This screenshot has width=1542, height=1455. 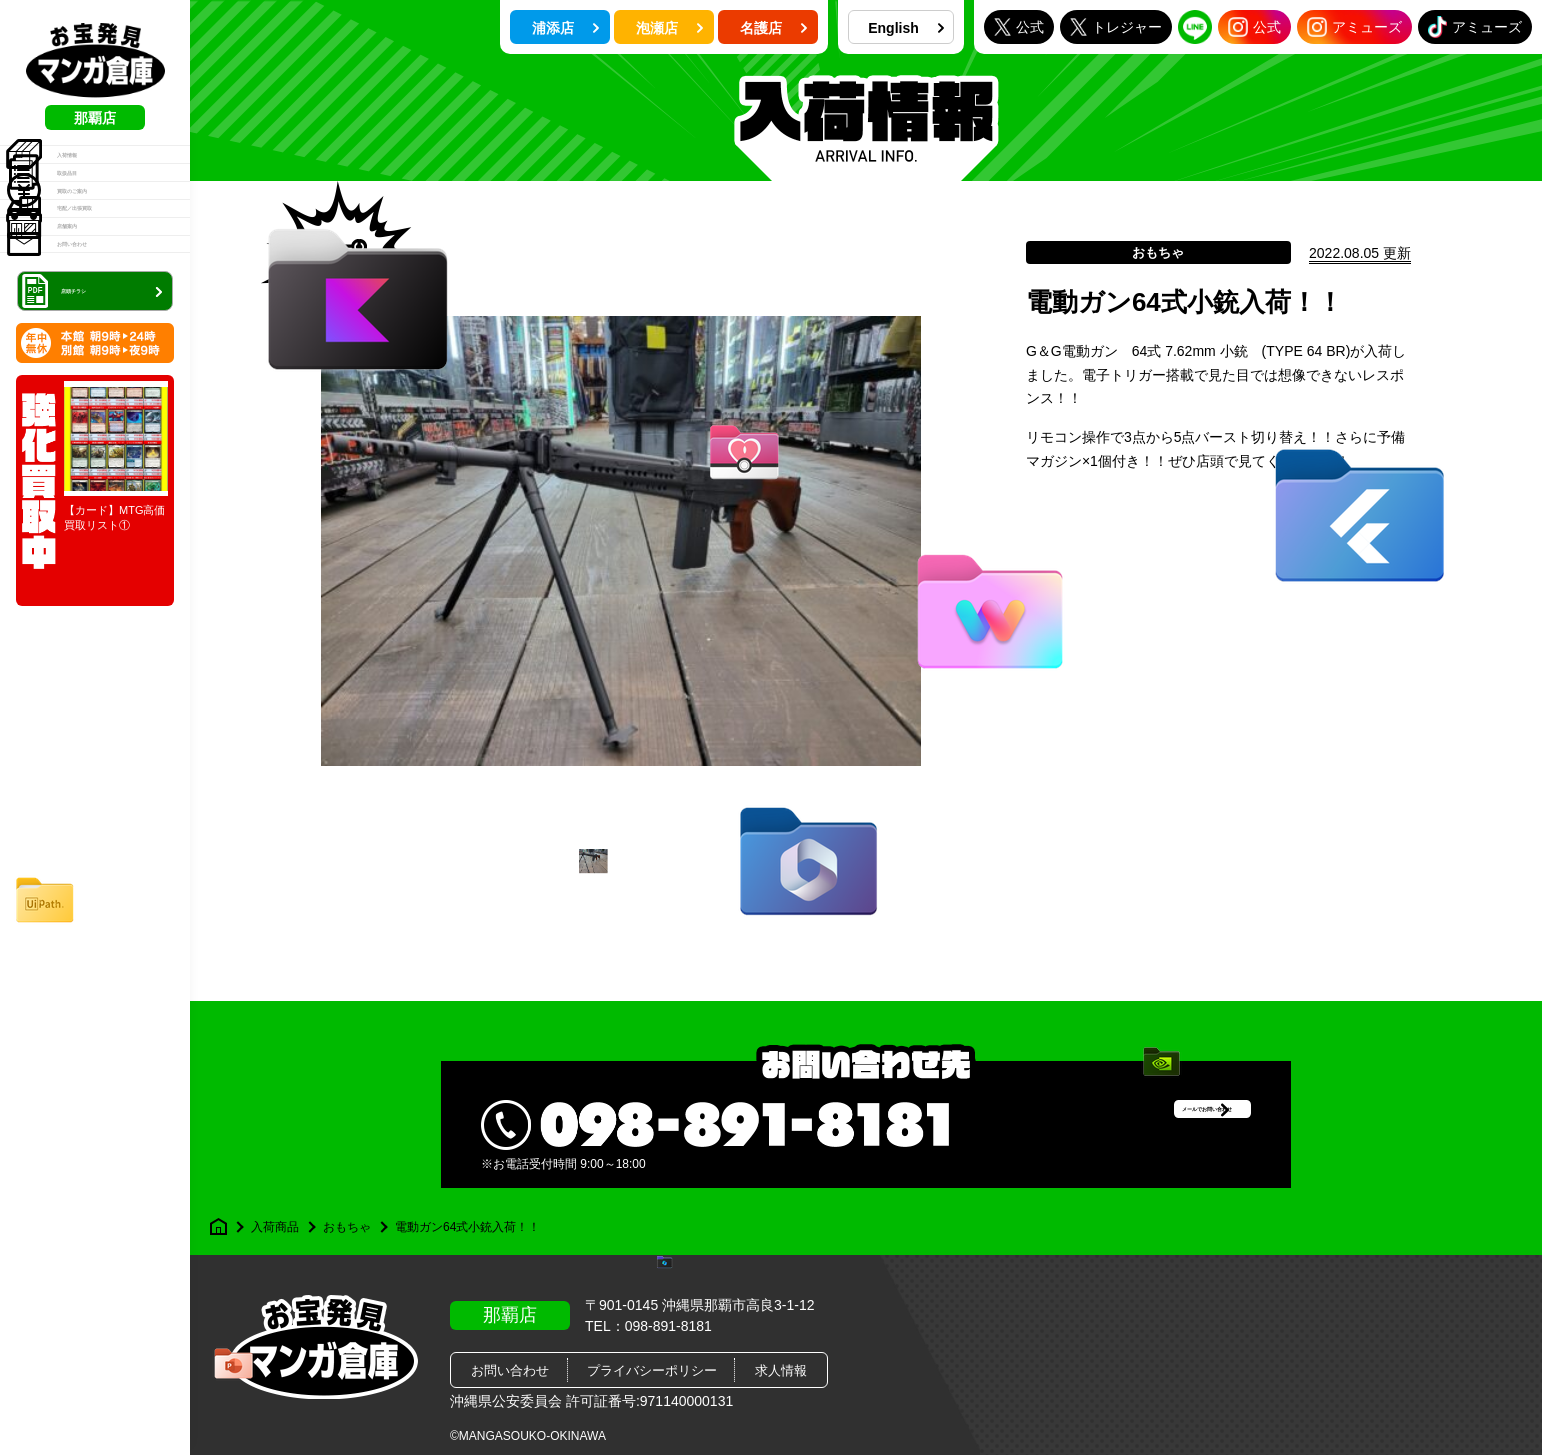 What do you see at coordinates (1161, 1062) in the screenshot?
I see `open nvidia files folder` at bounding box center [1161, 1062].